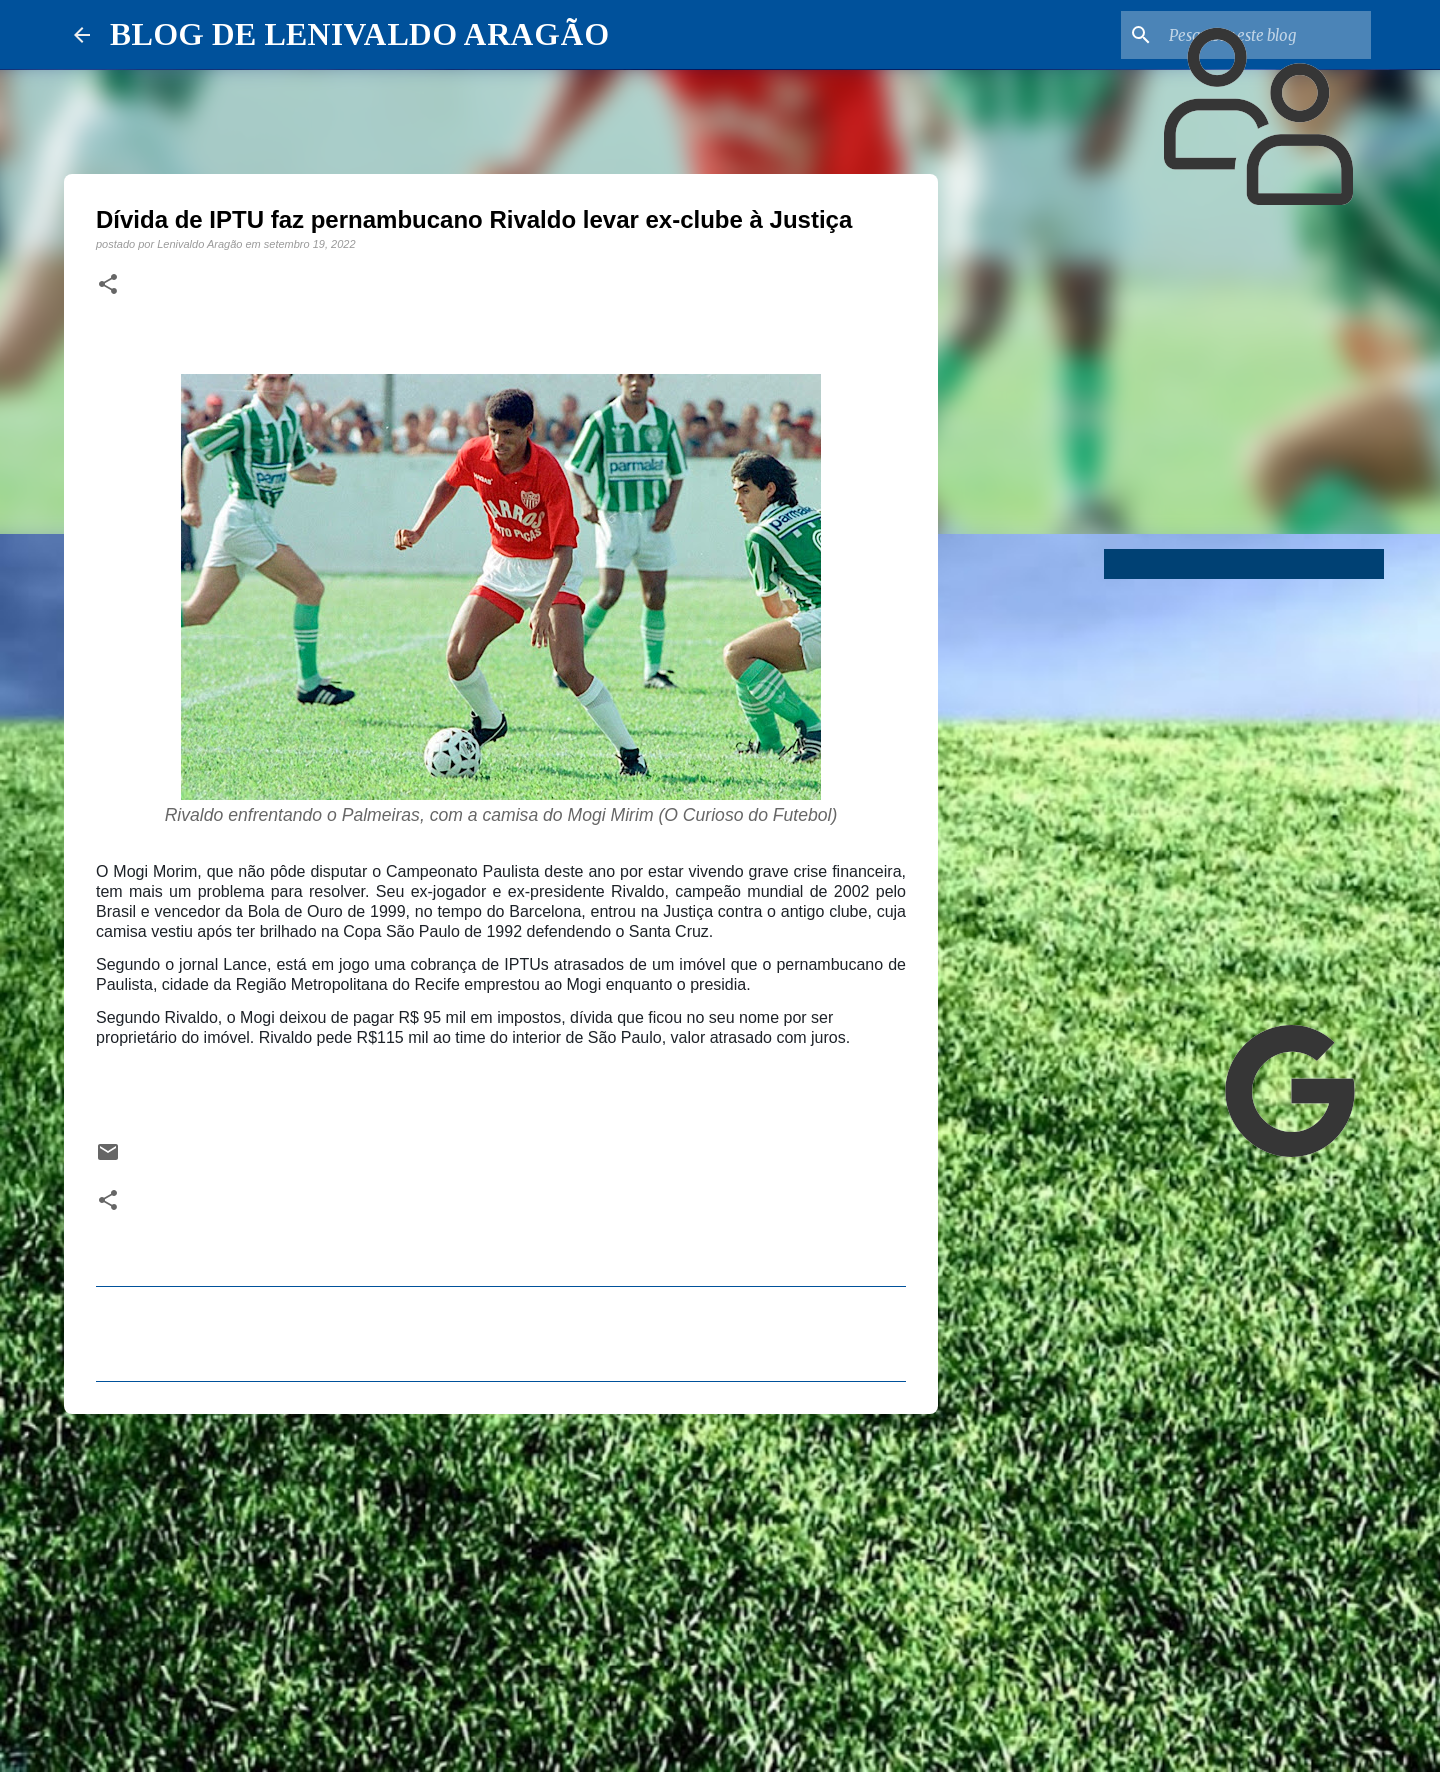  I want to click on access user account settings, so click(1258, 110).